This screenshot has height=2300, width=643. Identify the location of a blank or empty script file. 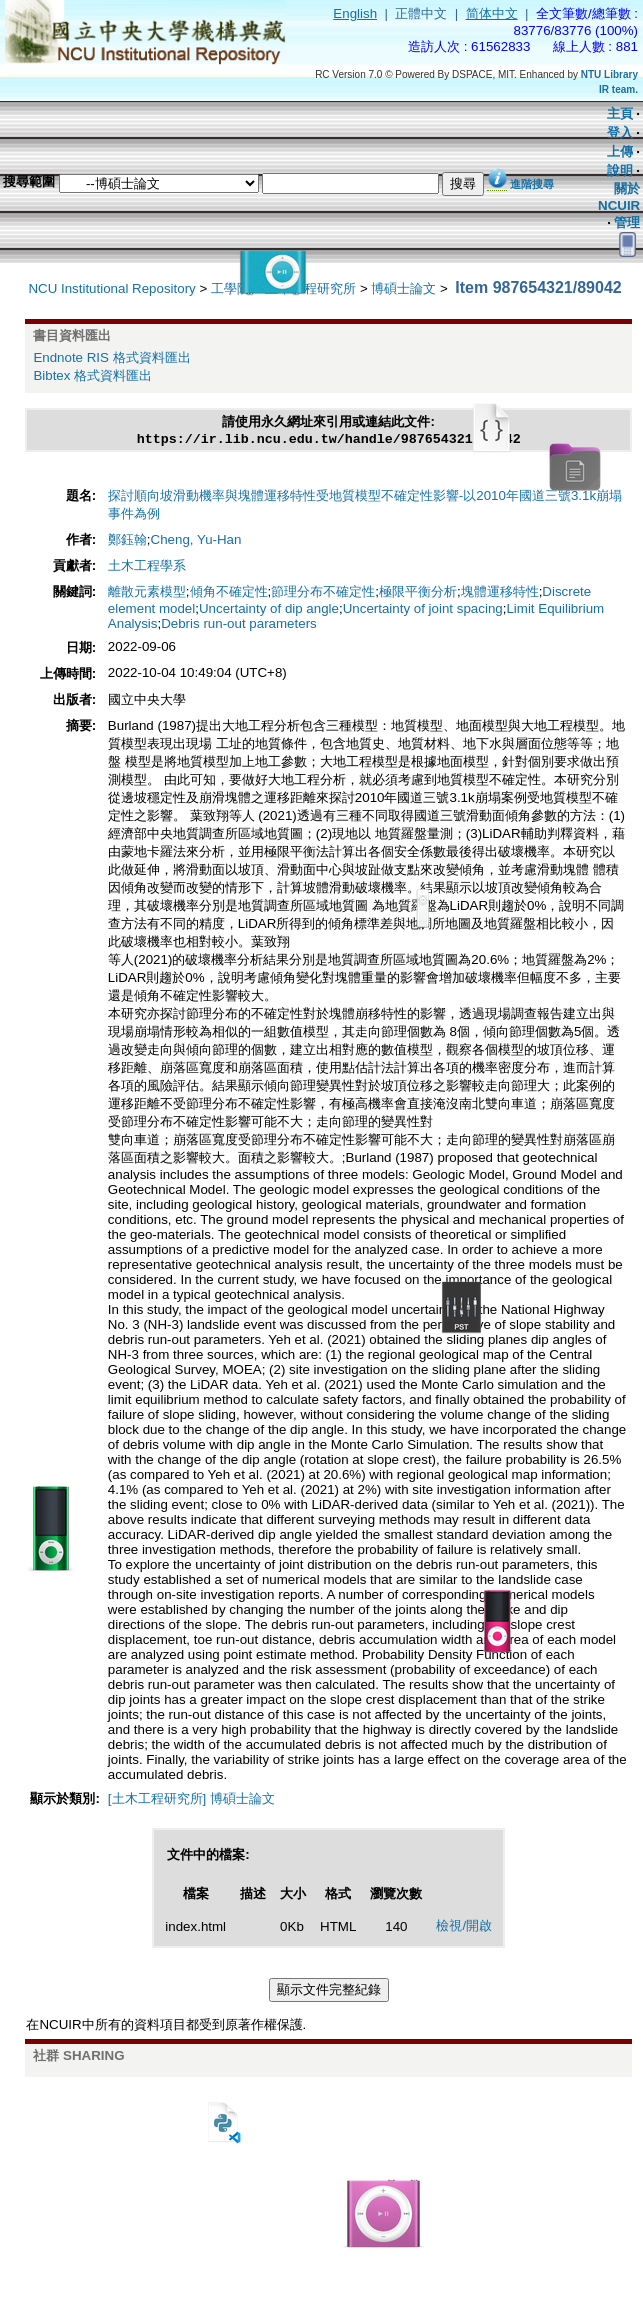
(491, 428).